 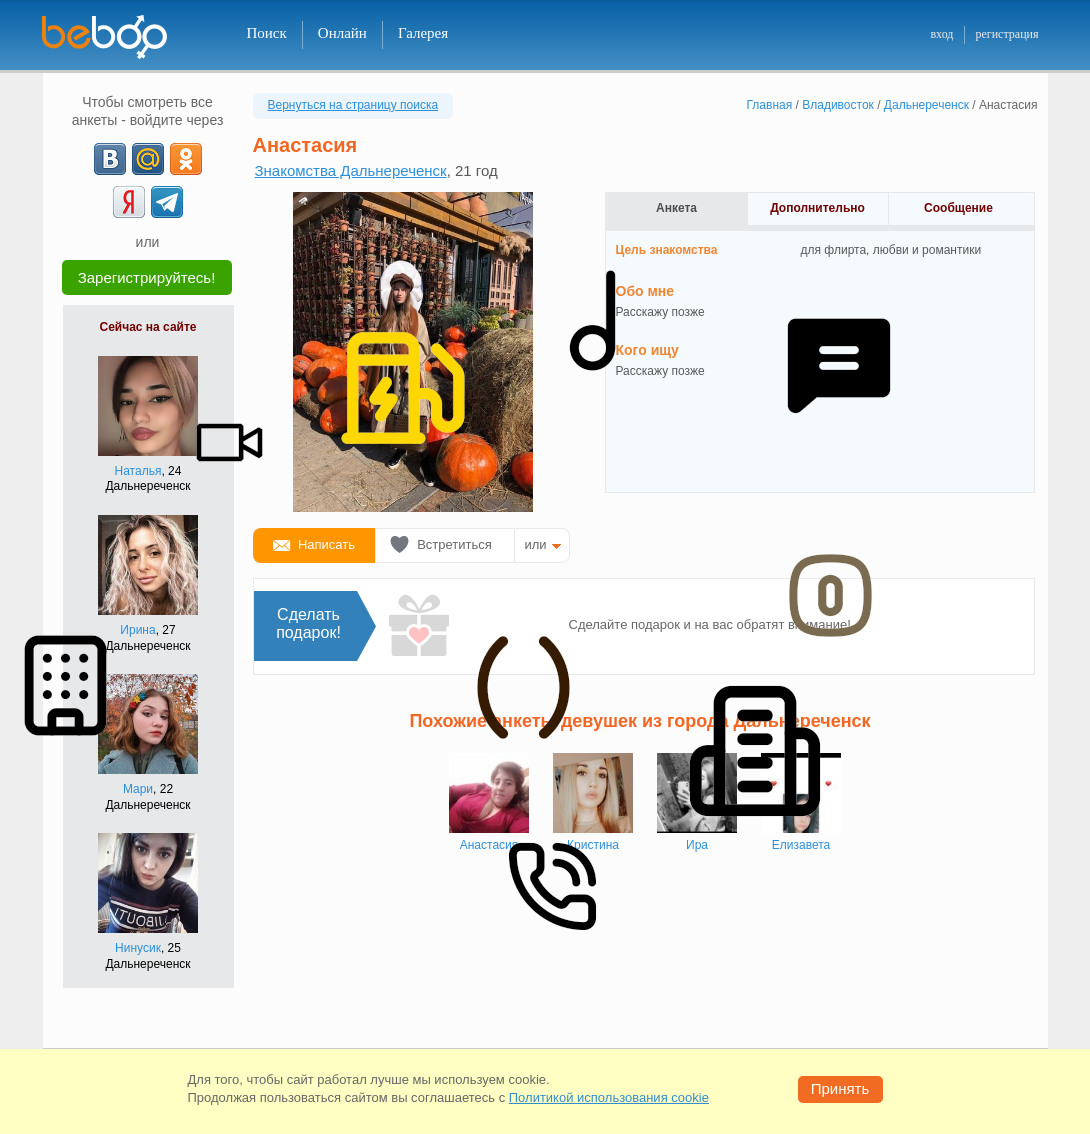 I want to click on view office or workplace information, so click(x=755, y=751).